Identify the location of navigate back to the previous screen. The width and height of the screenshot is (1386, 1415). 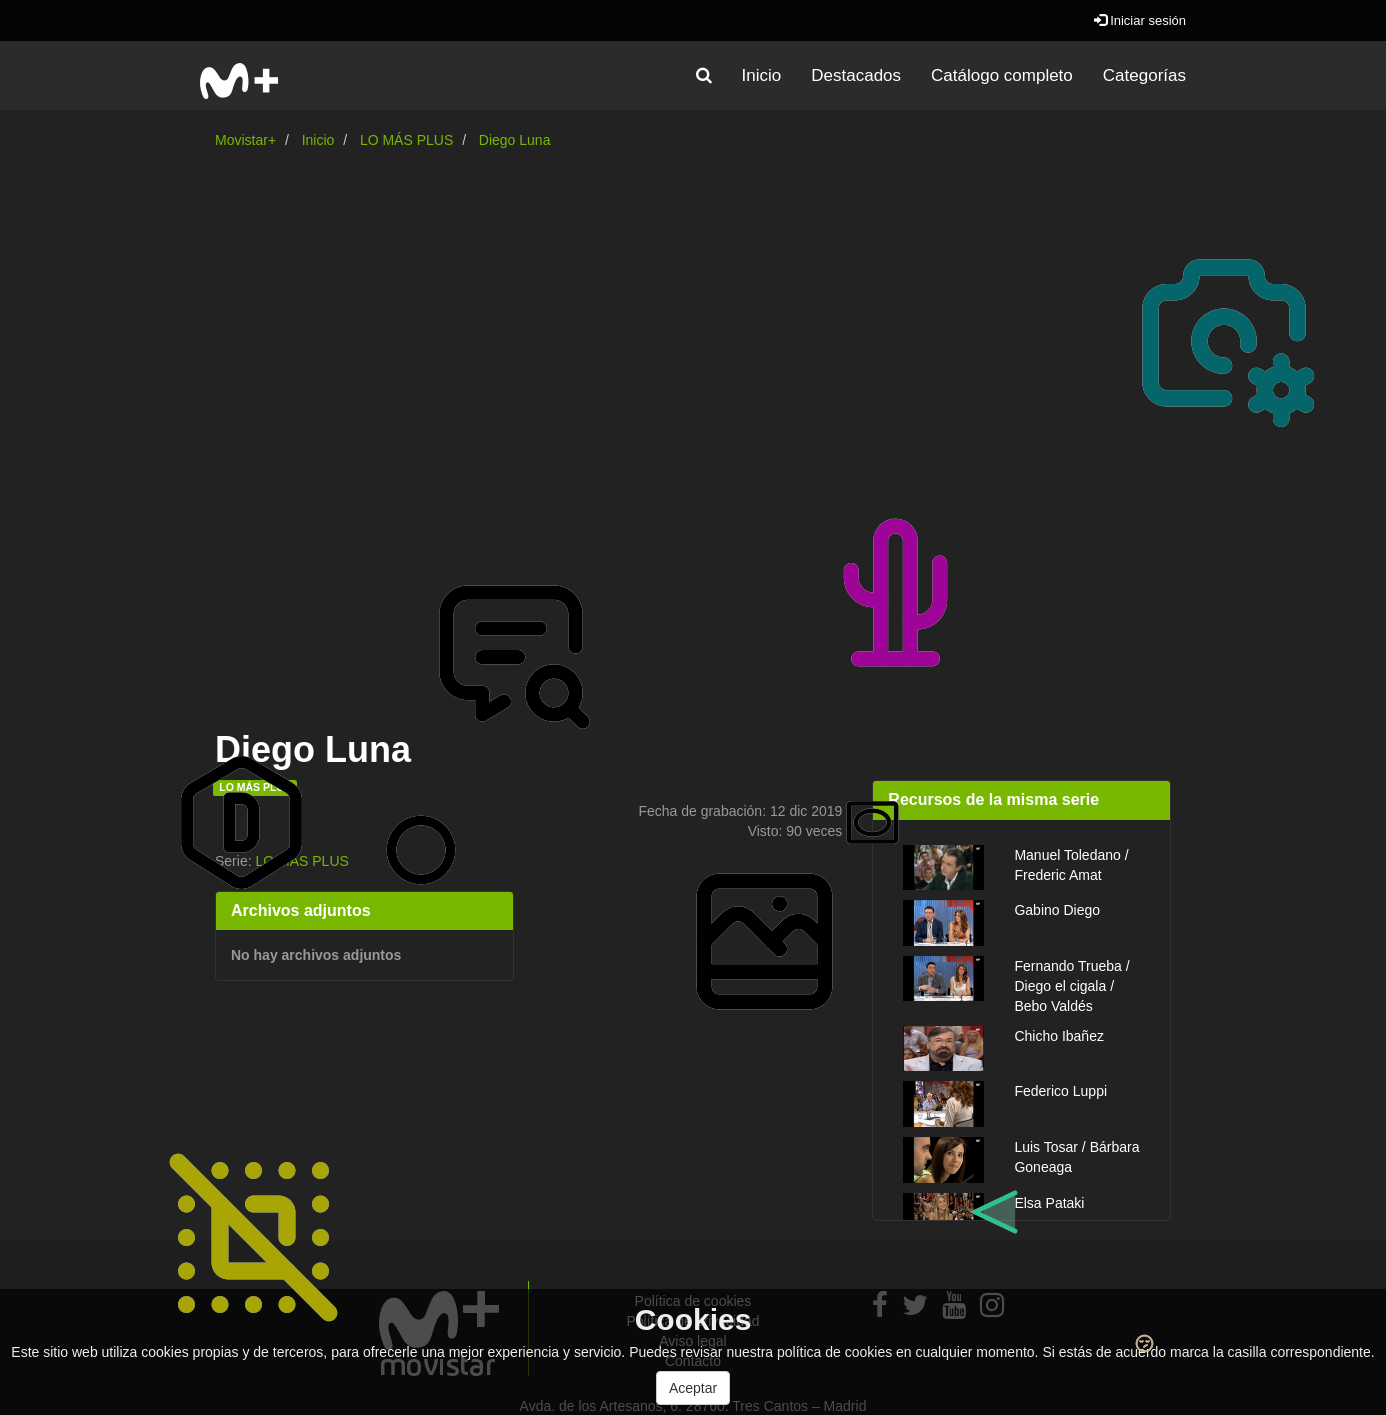
(996, 1212).